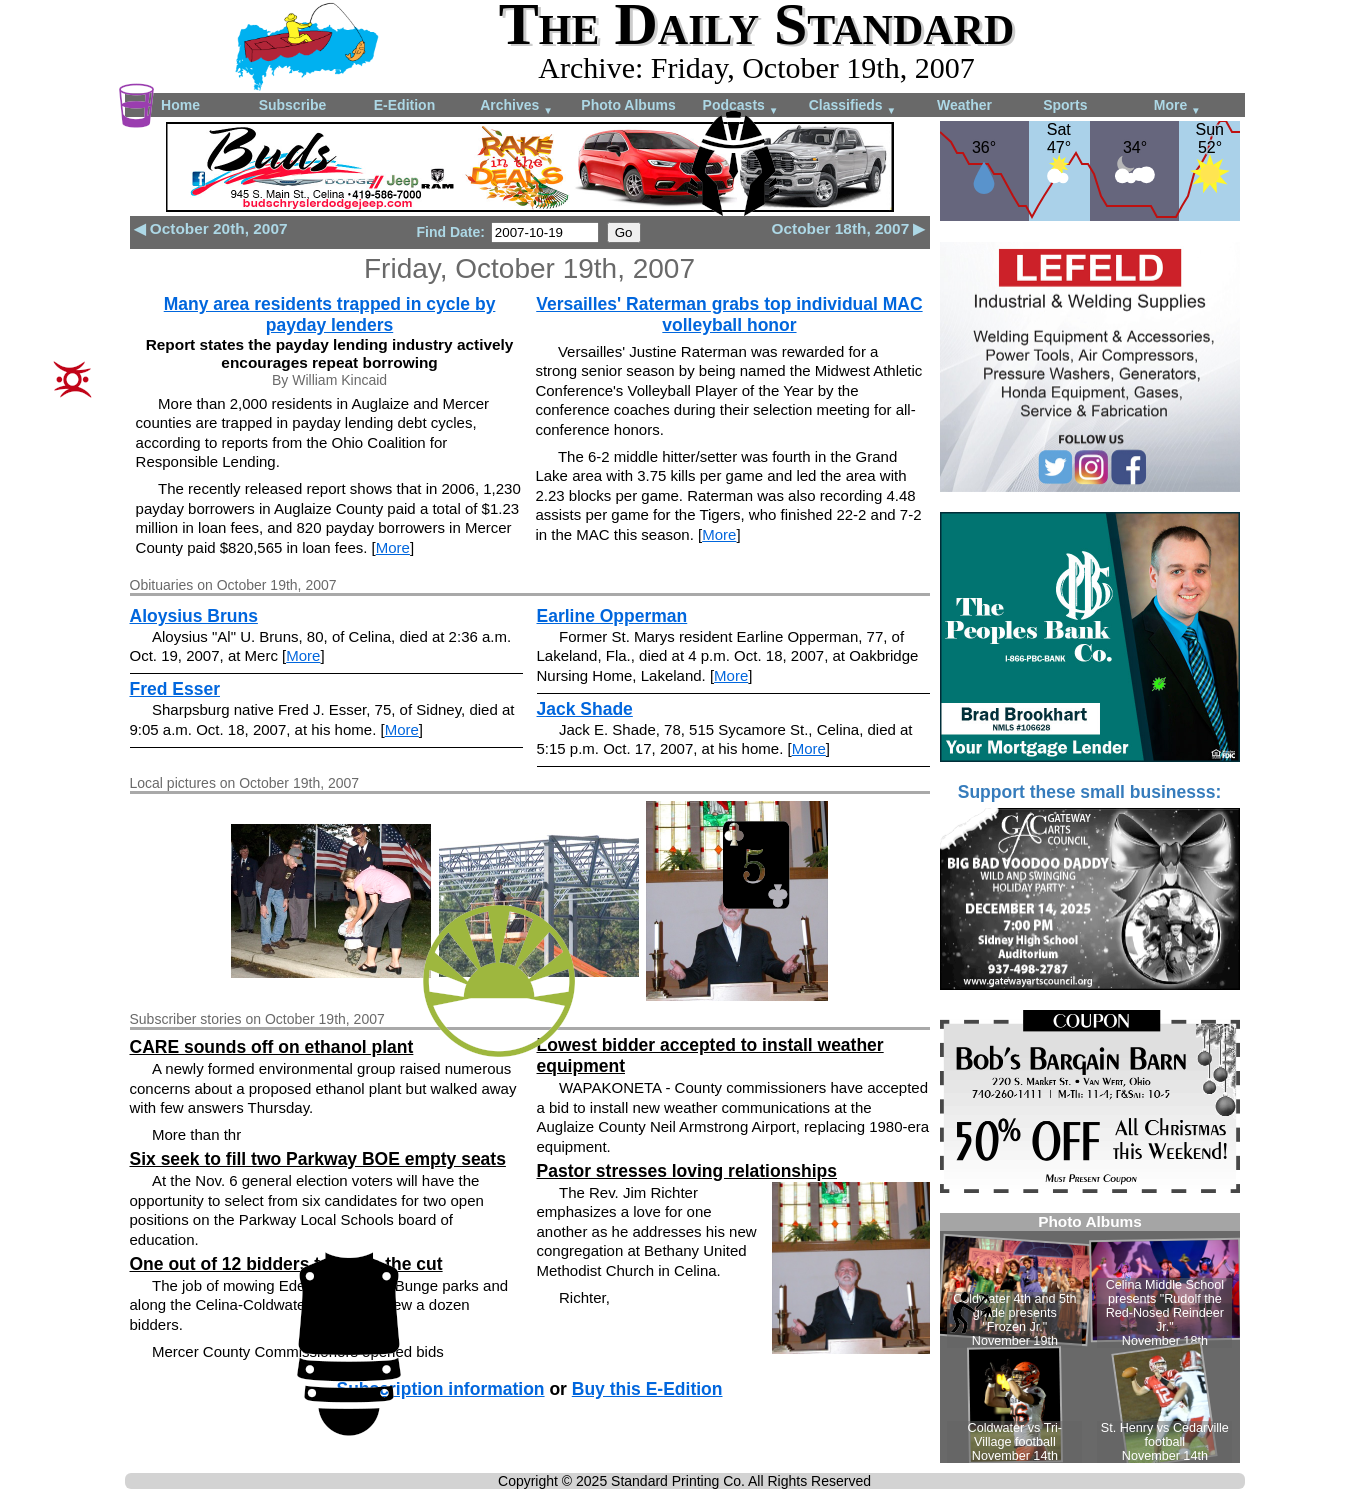  I want to click on five of clubs playing card, so click(756, 865).